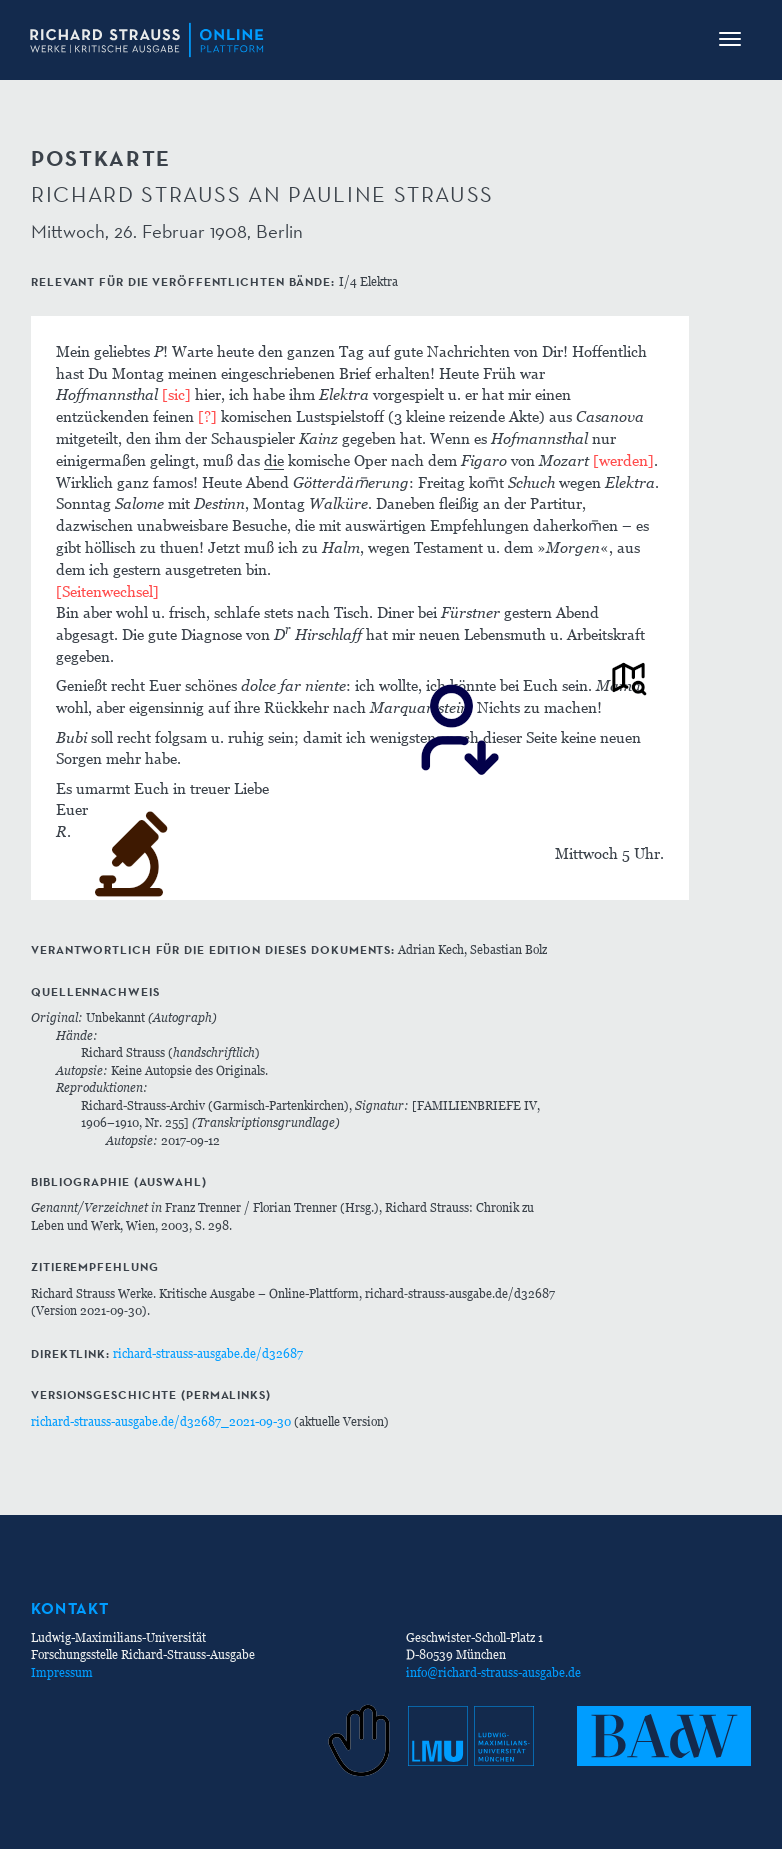  Describe the element at coordinates (361, 1740) in the screenshot. I see `stop or pause an action` at that location.